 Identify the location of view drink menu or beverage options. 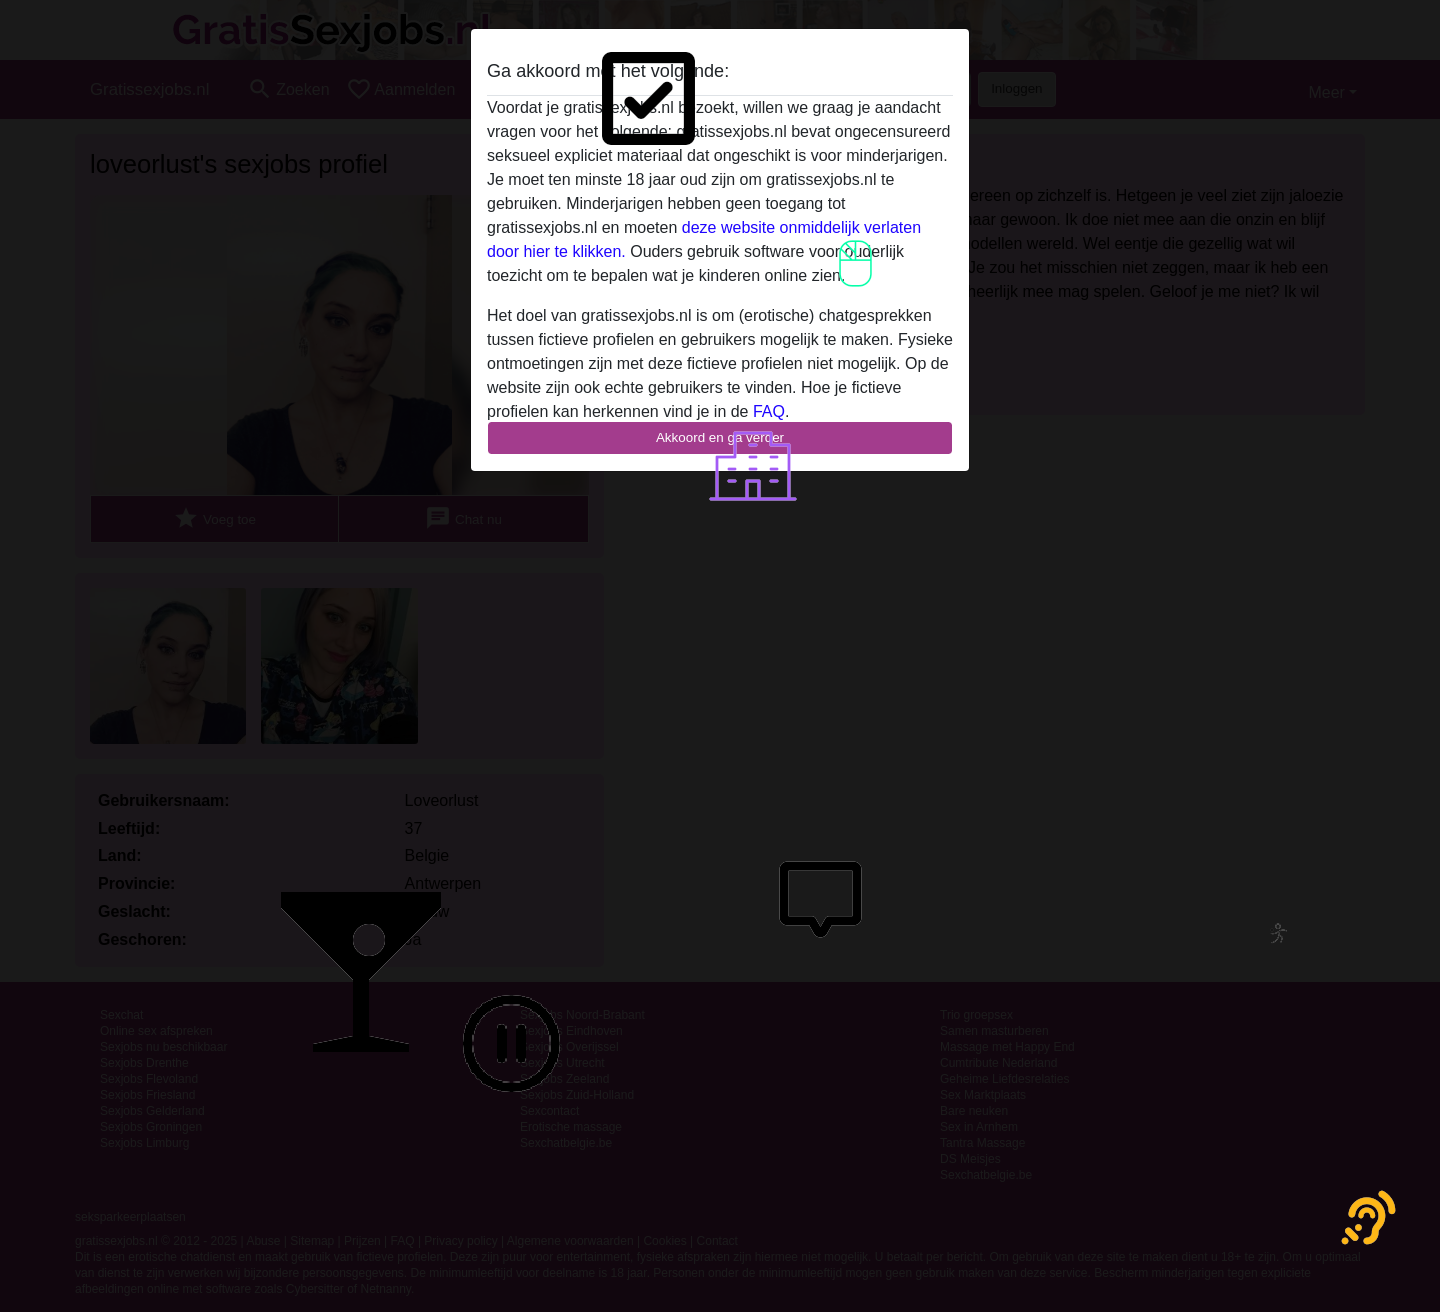
(361, 972).